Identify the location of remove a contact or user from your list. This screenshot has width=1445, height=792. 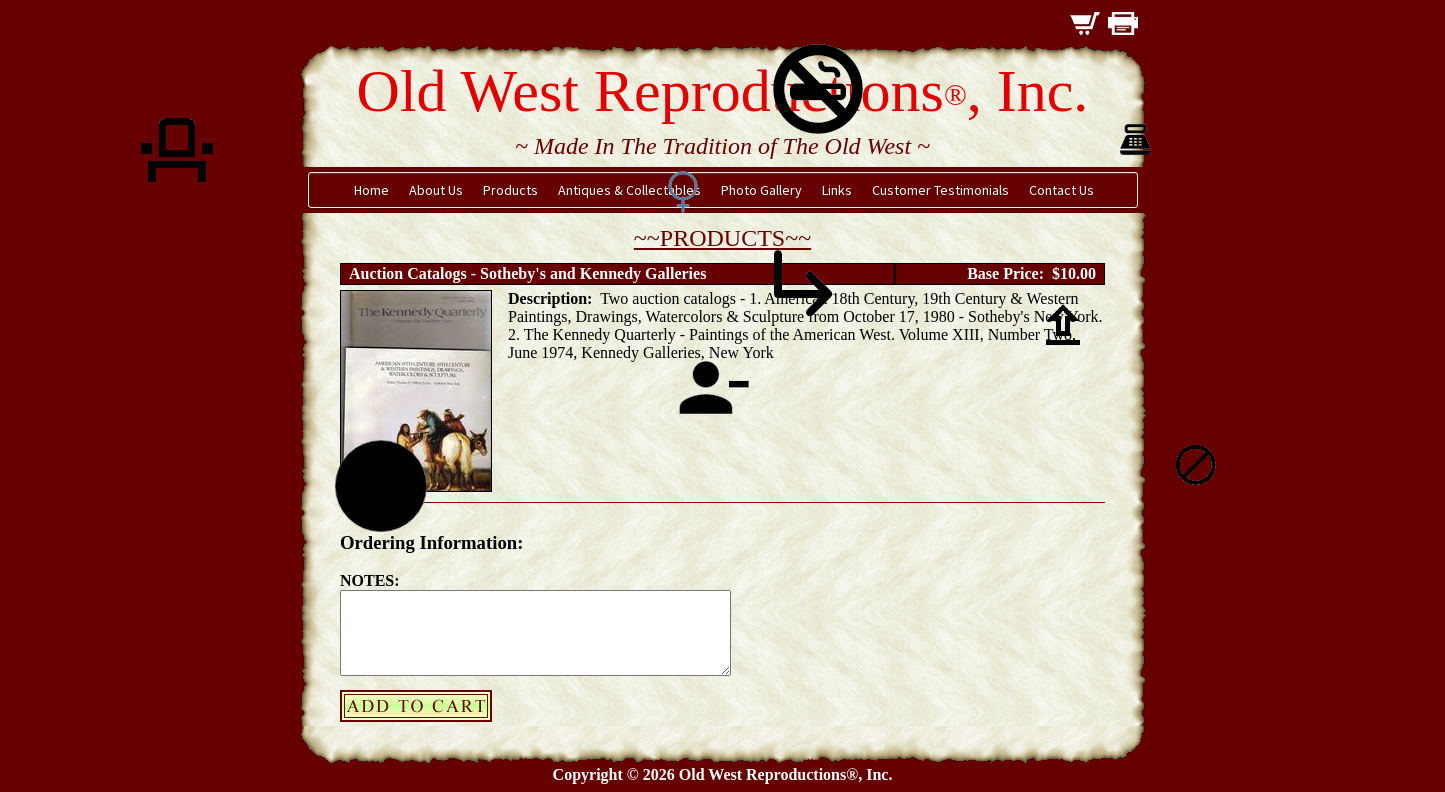
(712, 387).